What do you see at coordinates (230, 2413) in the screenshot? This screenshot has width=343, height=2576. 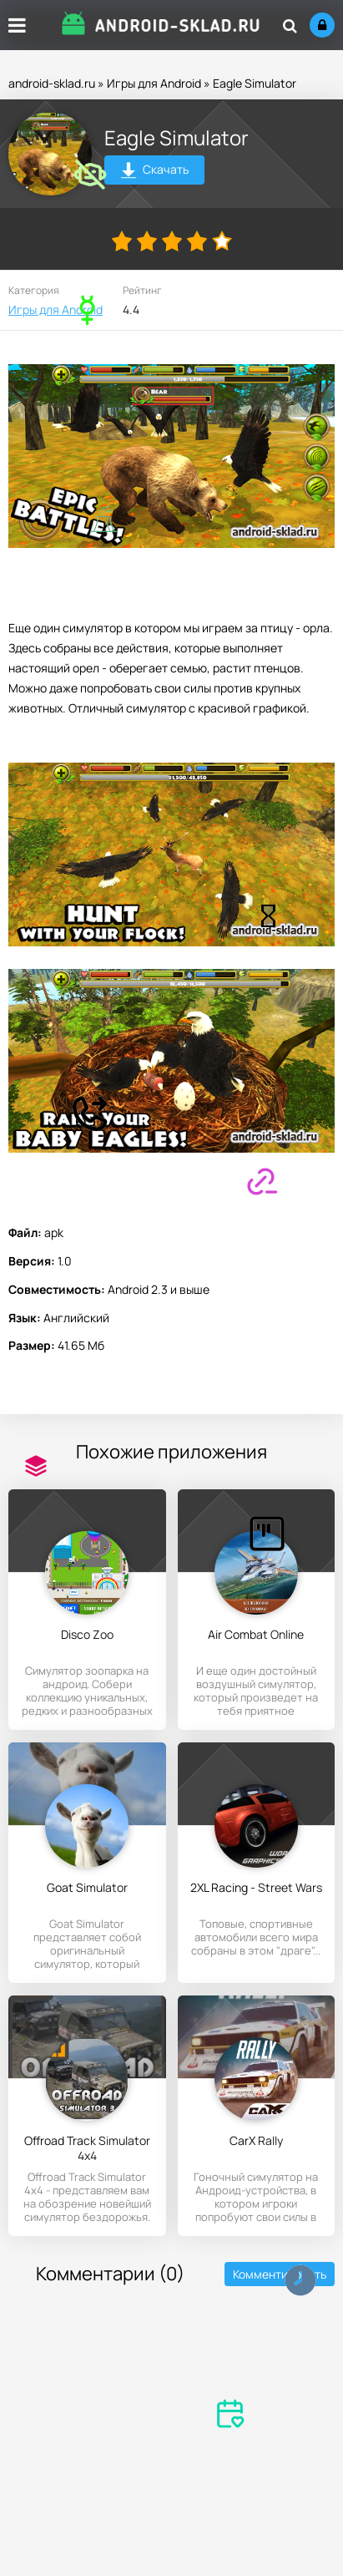 I see `view favorite or liked events` at bounding box center [230, 2413].